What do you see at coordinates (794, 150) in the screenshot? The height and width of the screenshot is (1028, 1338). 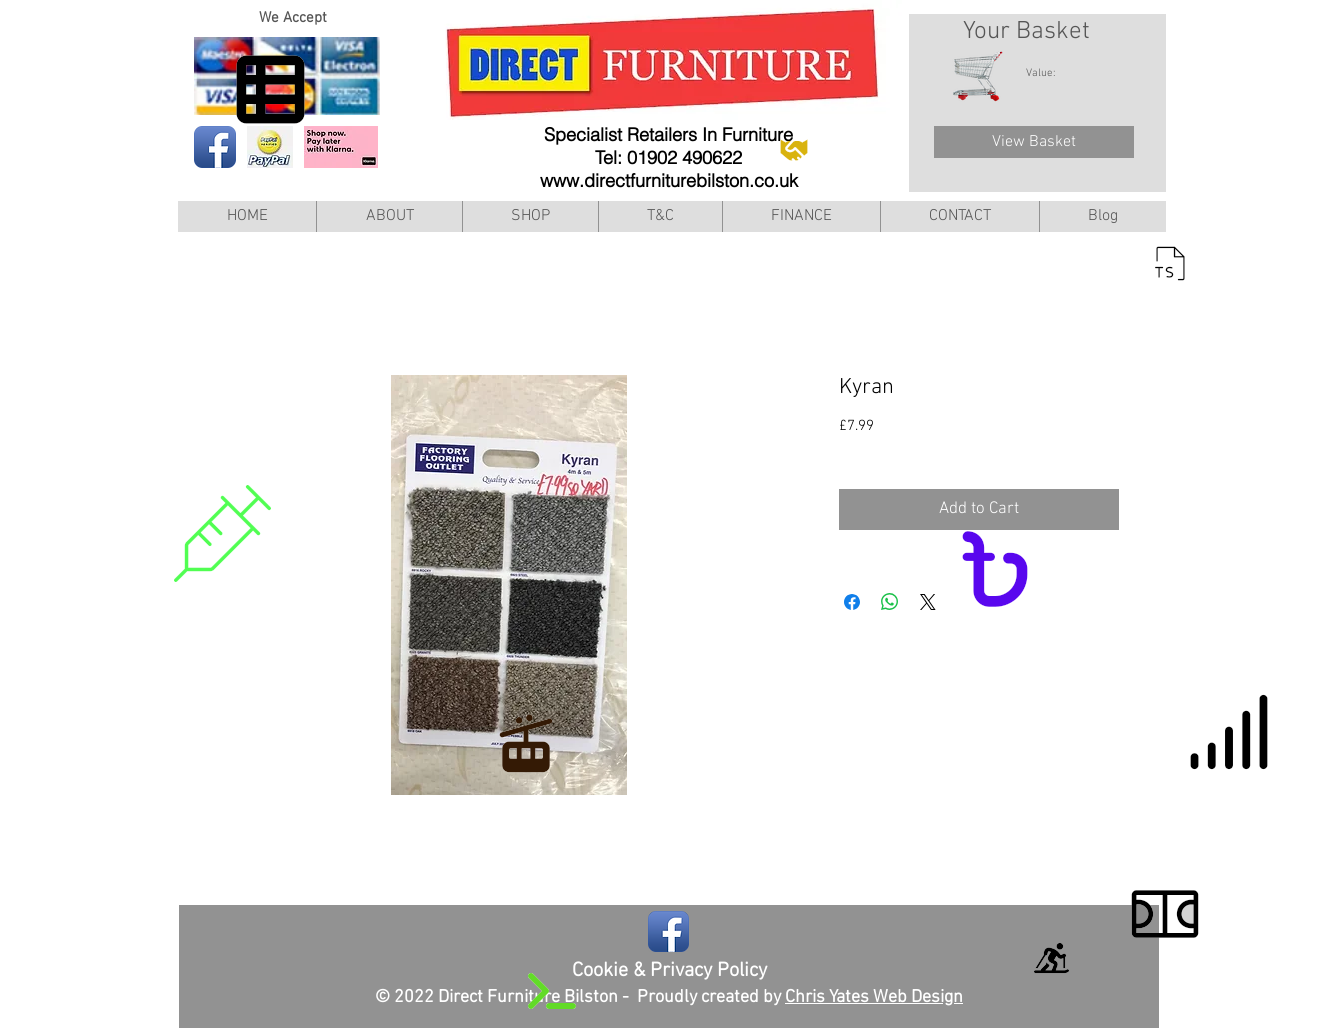 I see `initiate a partnership or collaboration` at bounding box center [794, 150].